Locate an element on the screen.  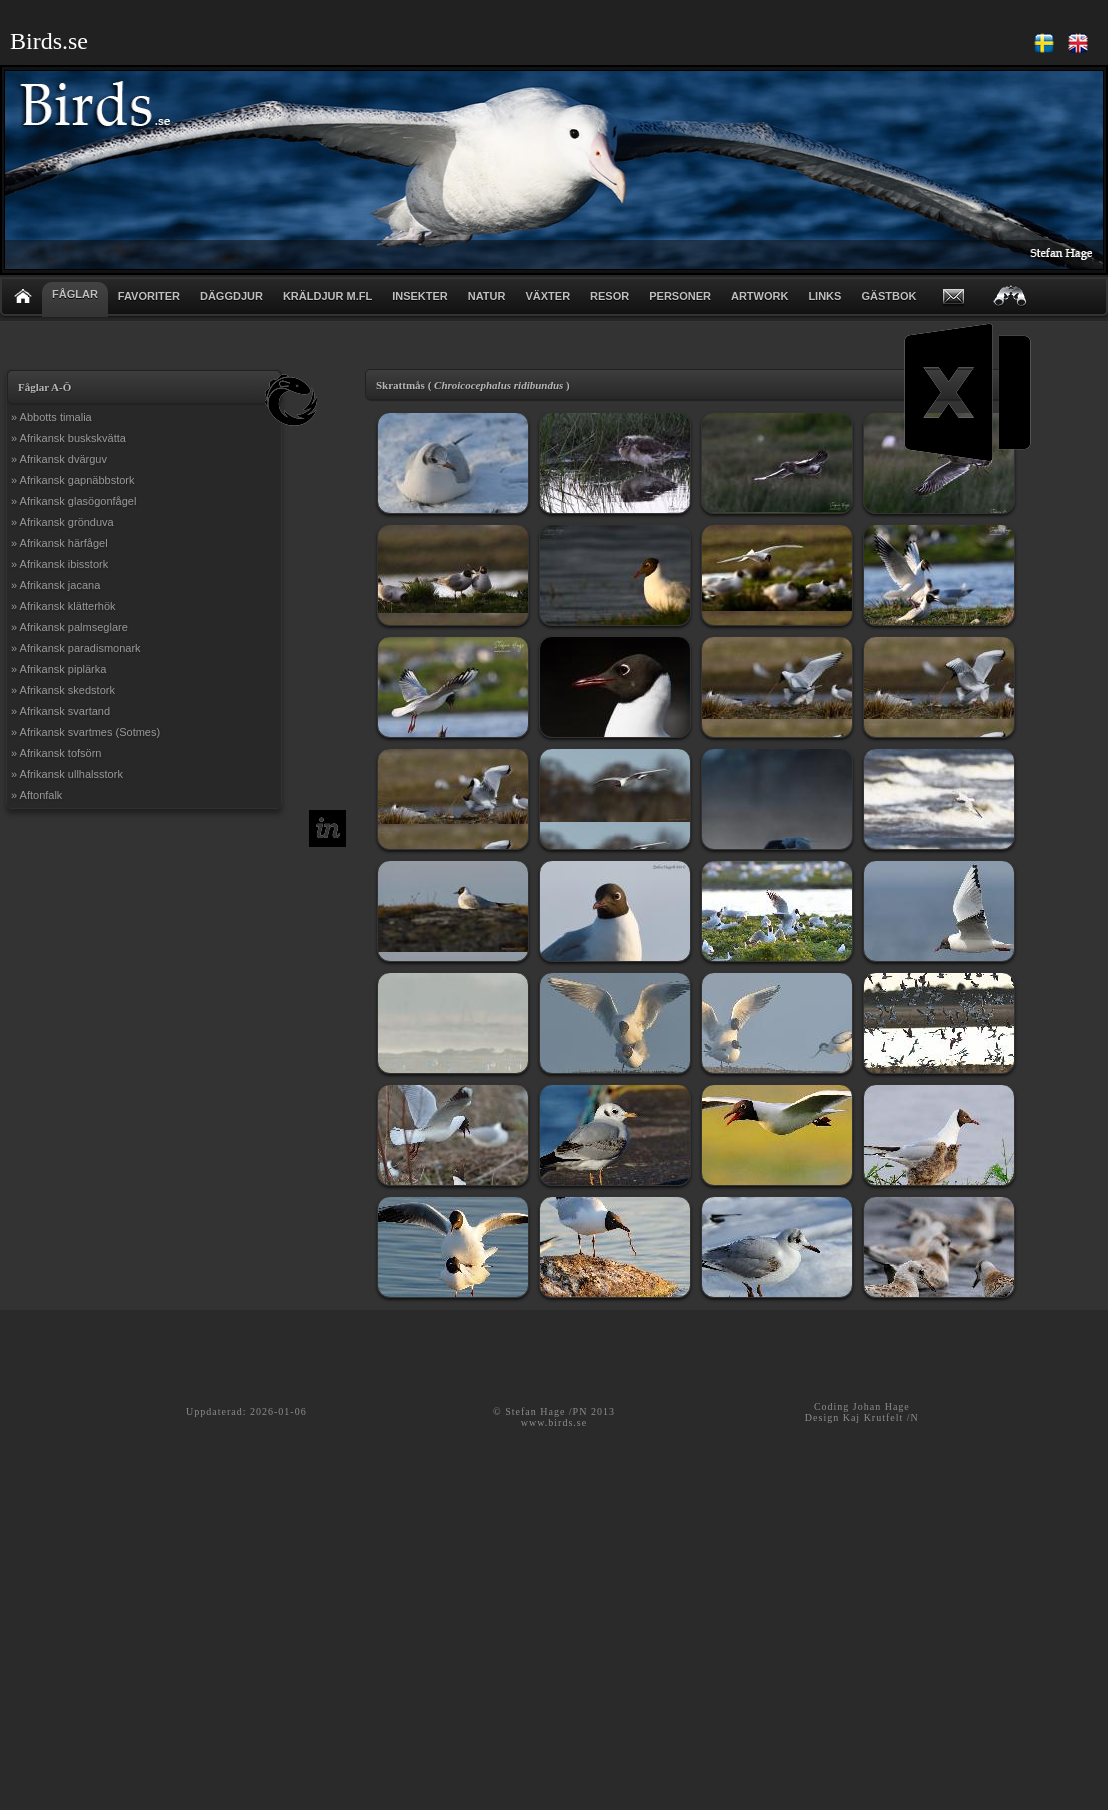
open or view an Excel spreadsheet file is located at coordinates (967, 392).